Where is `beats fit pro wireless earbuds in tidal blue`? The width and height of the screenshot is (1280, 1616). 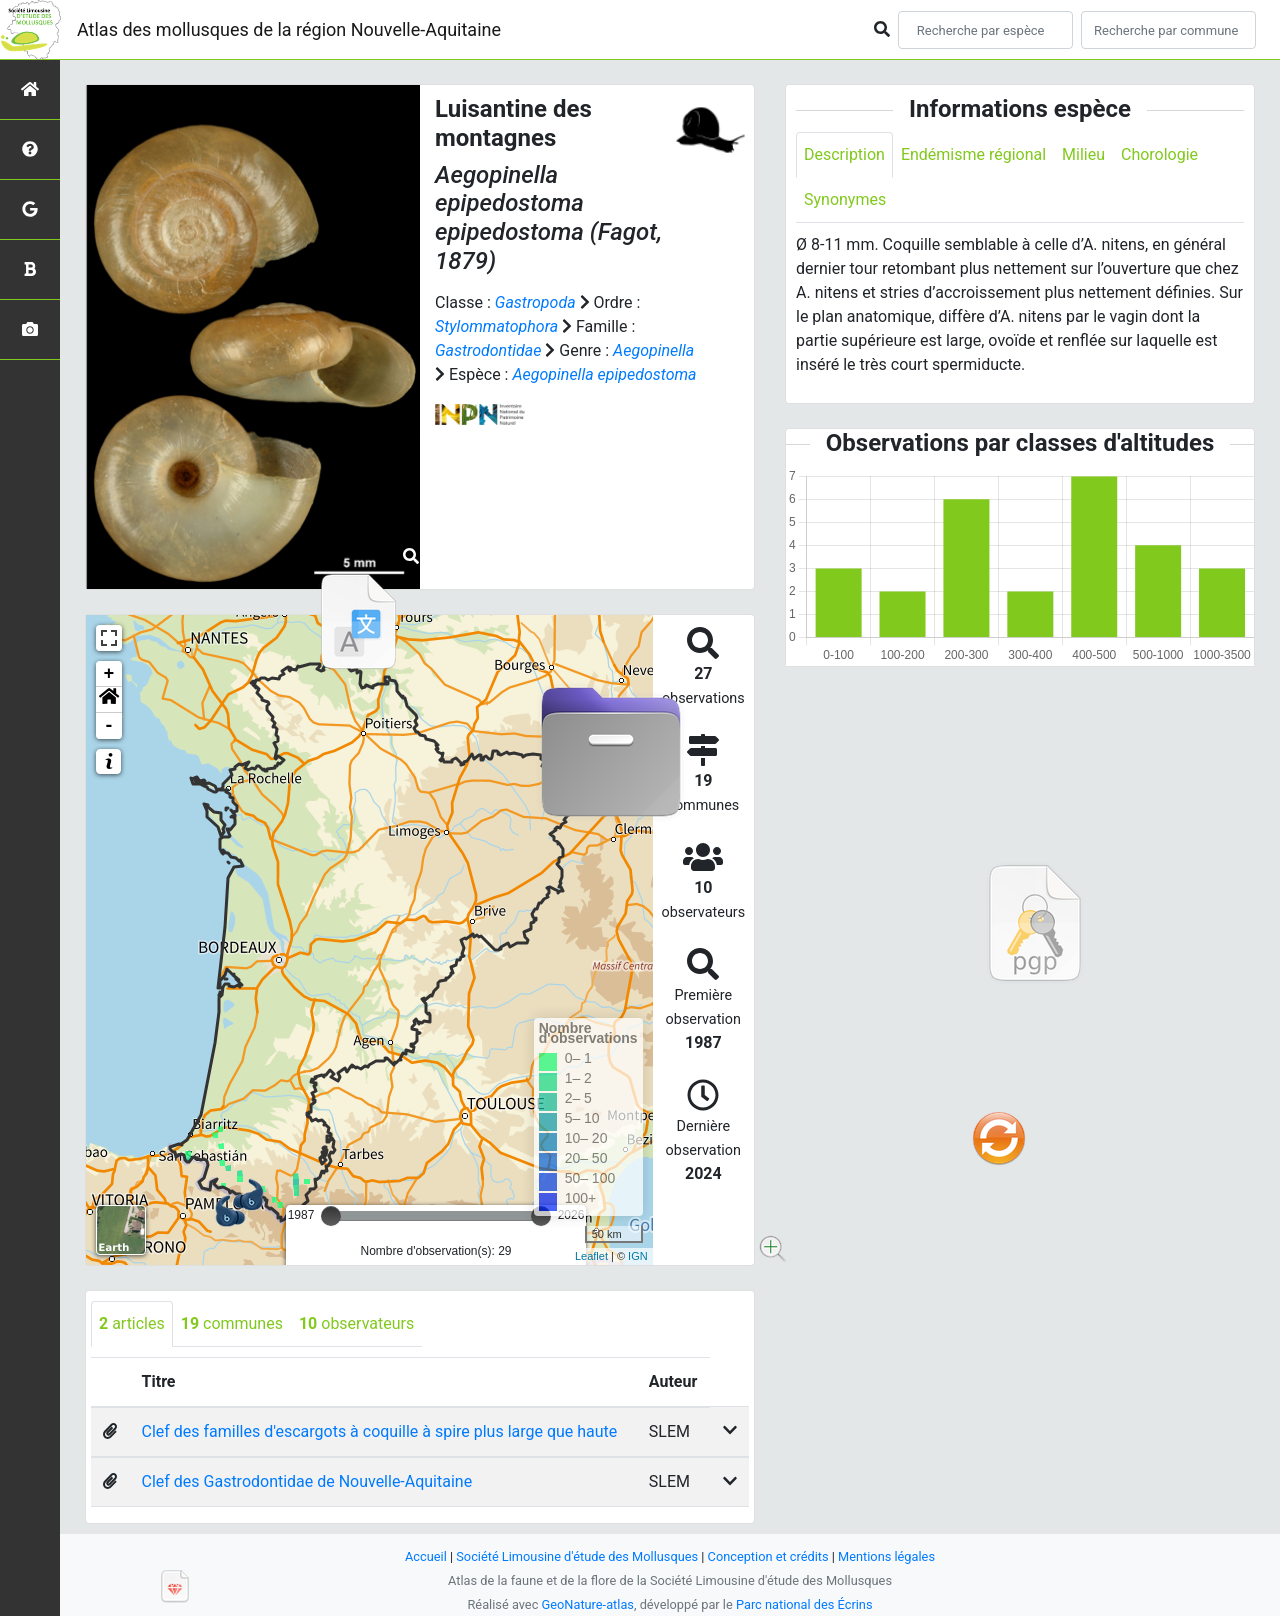 beats fit pro wireless earbuds in tidal blue is located at coordinates (239, 1203).